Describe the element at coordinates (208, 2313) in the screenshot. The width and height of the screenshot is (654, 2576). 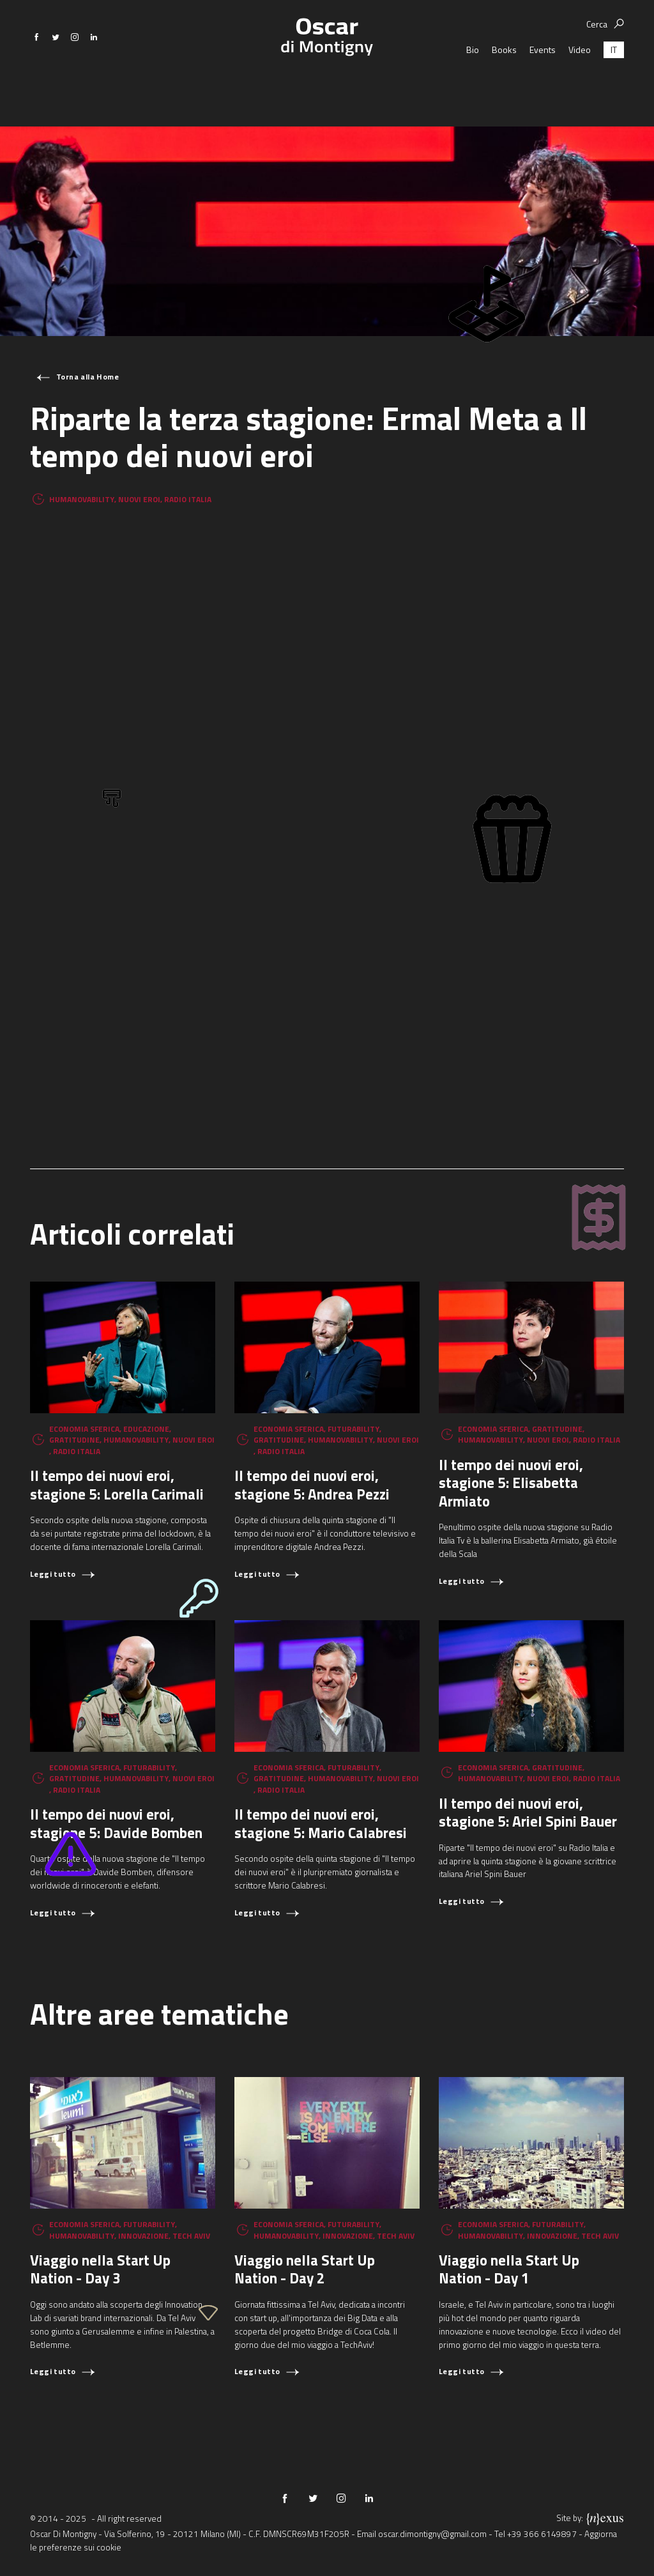
I see `no wifi signal available` at that location.